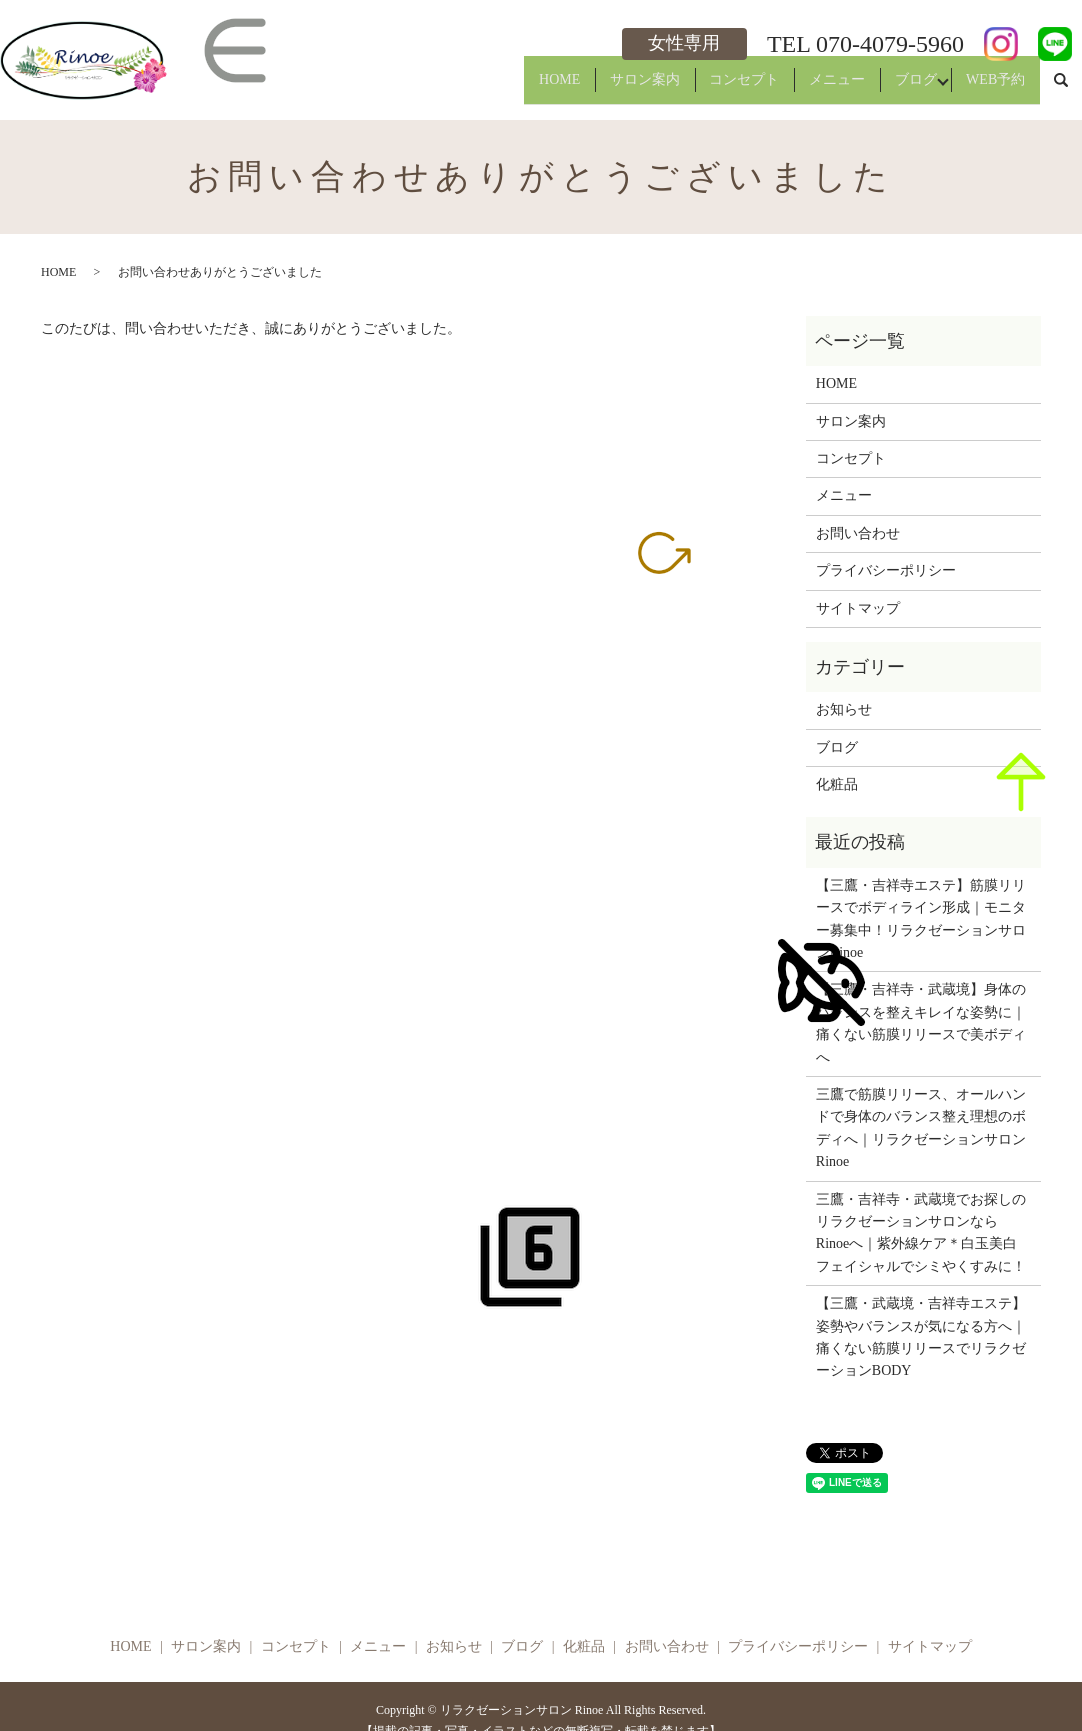 The image size is (1082, 1731). I want to click on filter option 6 in a series of image filters, so click(530, 1257).